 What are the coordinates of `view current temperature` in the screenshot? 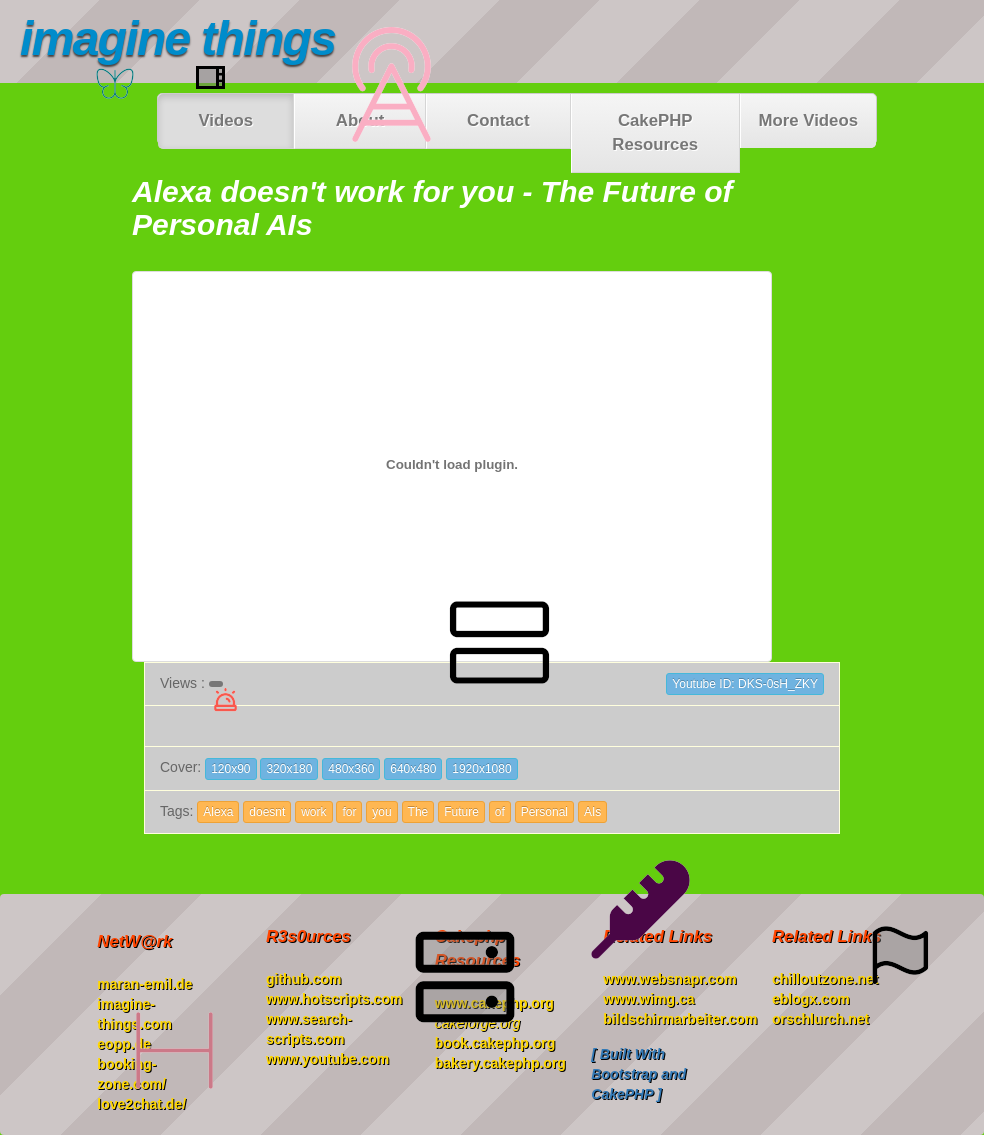 It's located at (640, 909).